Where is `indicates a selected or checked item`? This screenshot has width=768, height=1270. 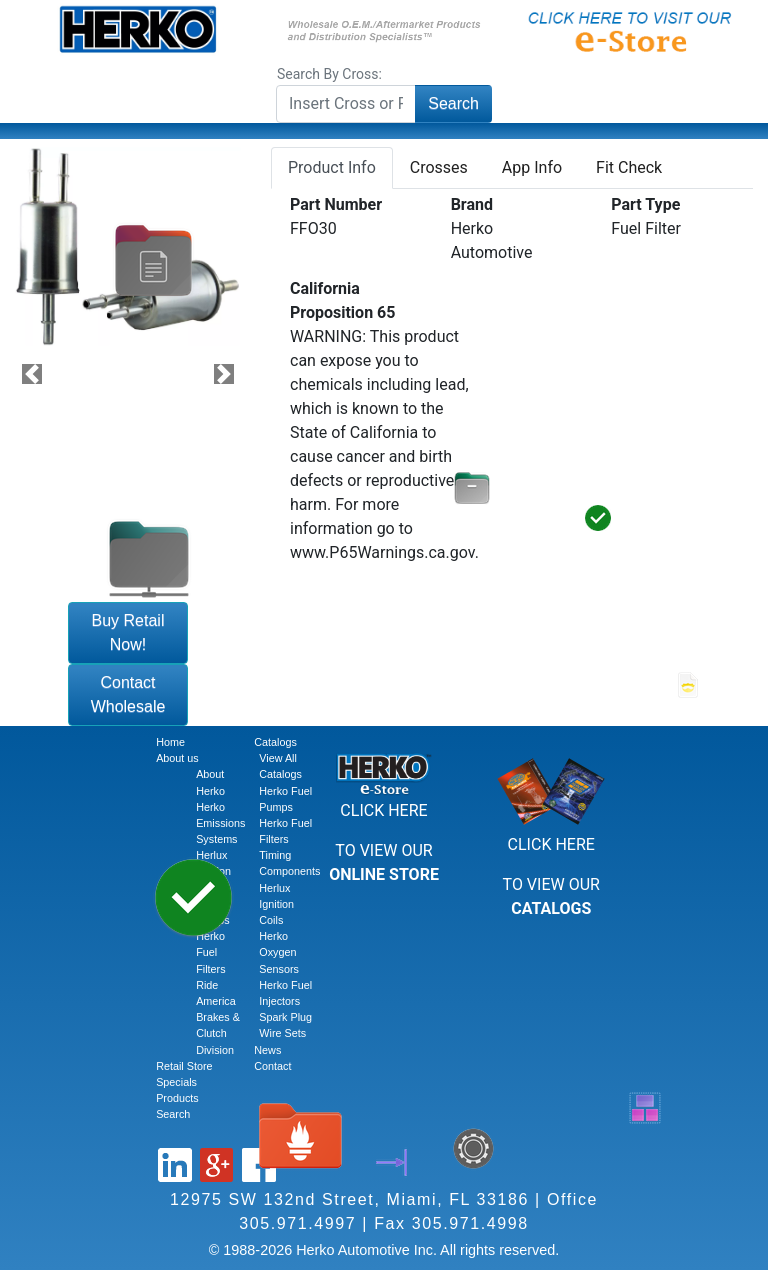 indicates a selected or checked item is located at coordinates (193, 897).